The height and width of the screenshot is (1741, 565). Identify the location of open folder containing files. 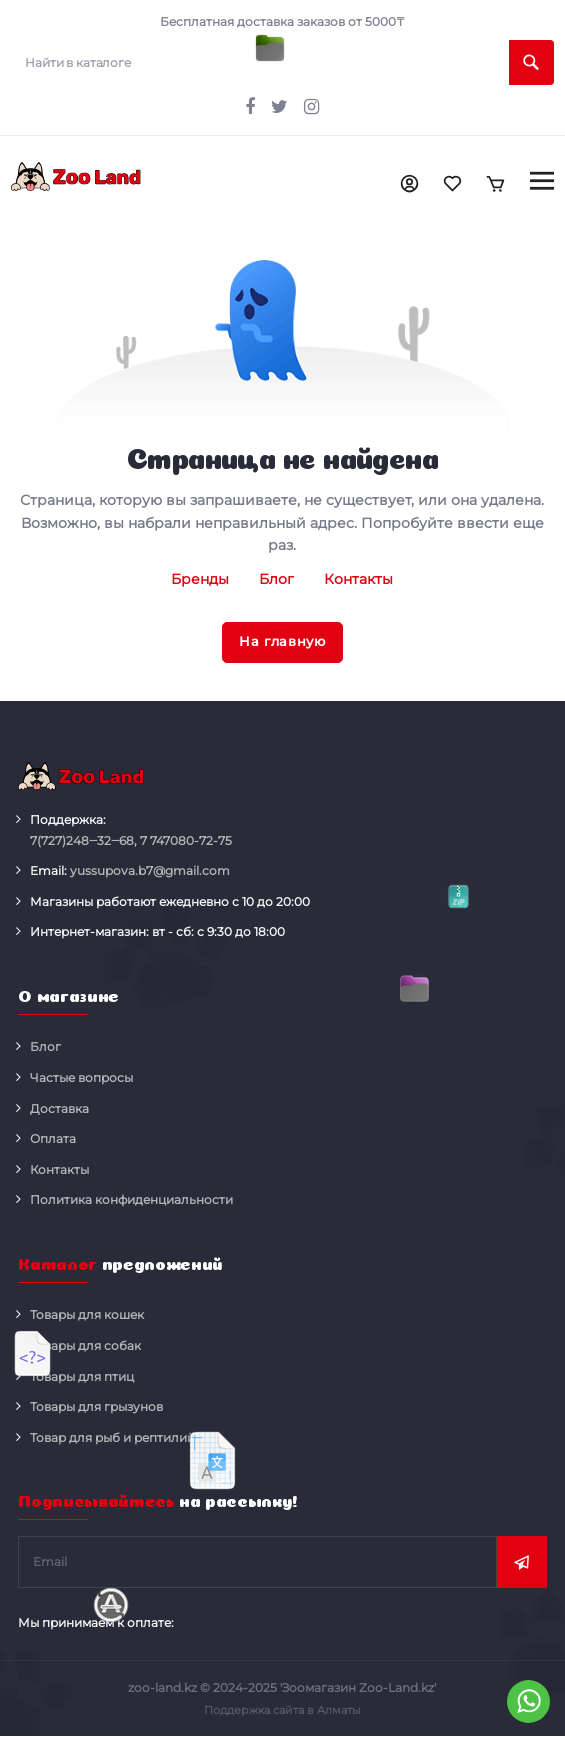
(414, 988).